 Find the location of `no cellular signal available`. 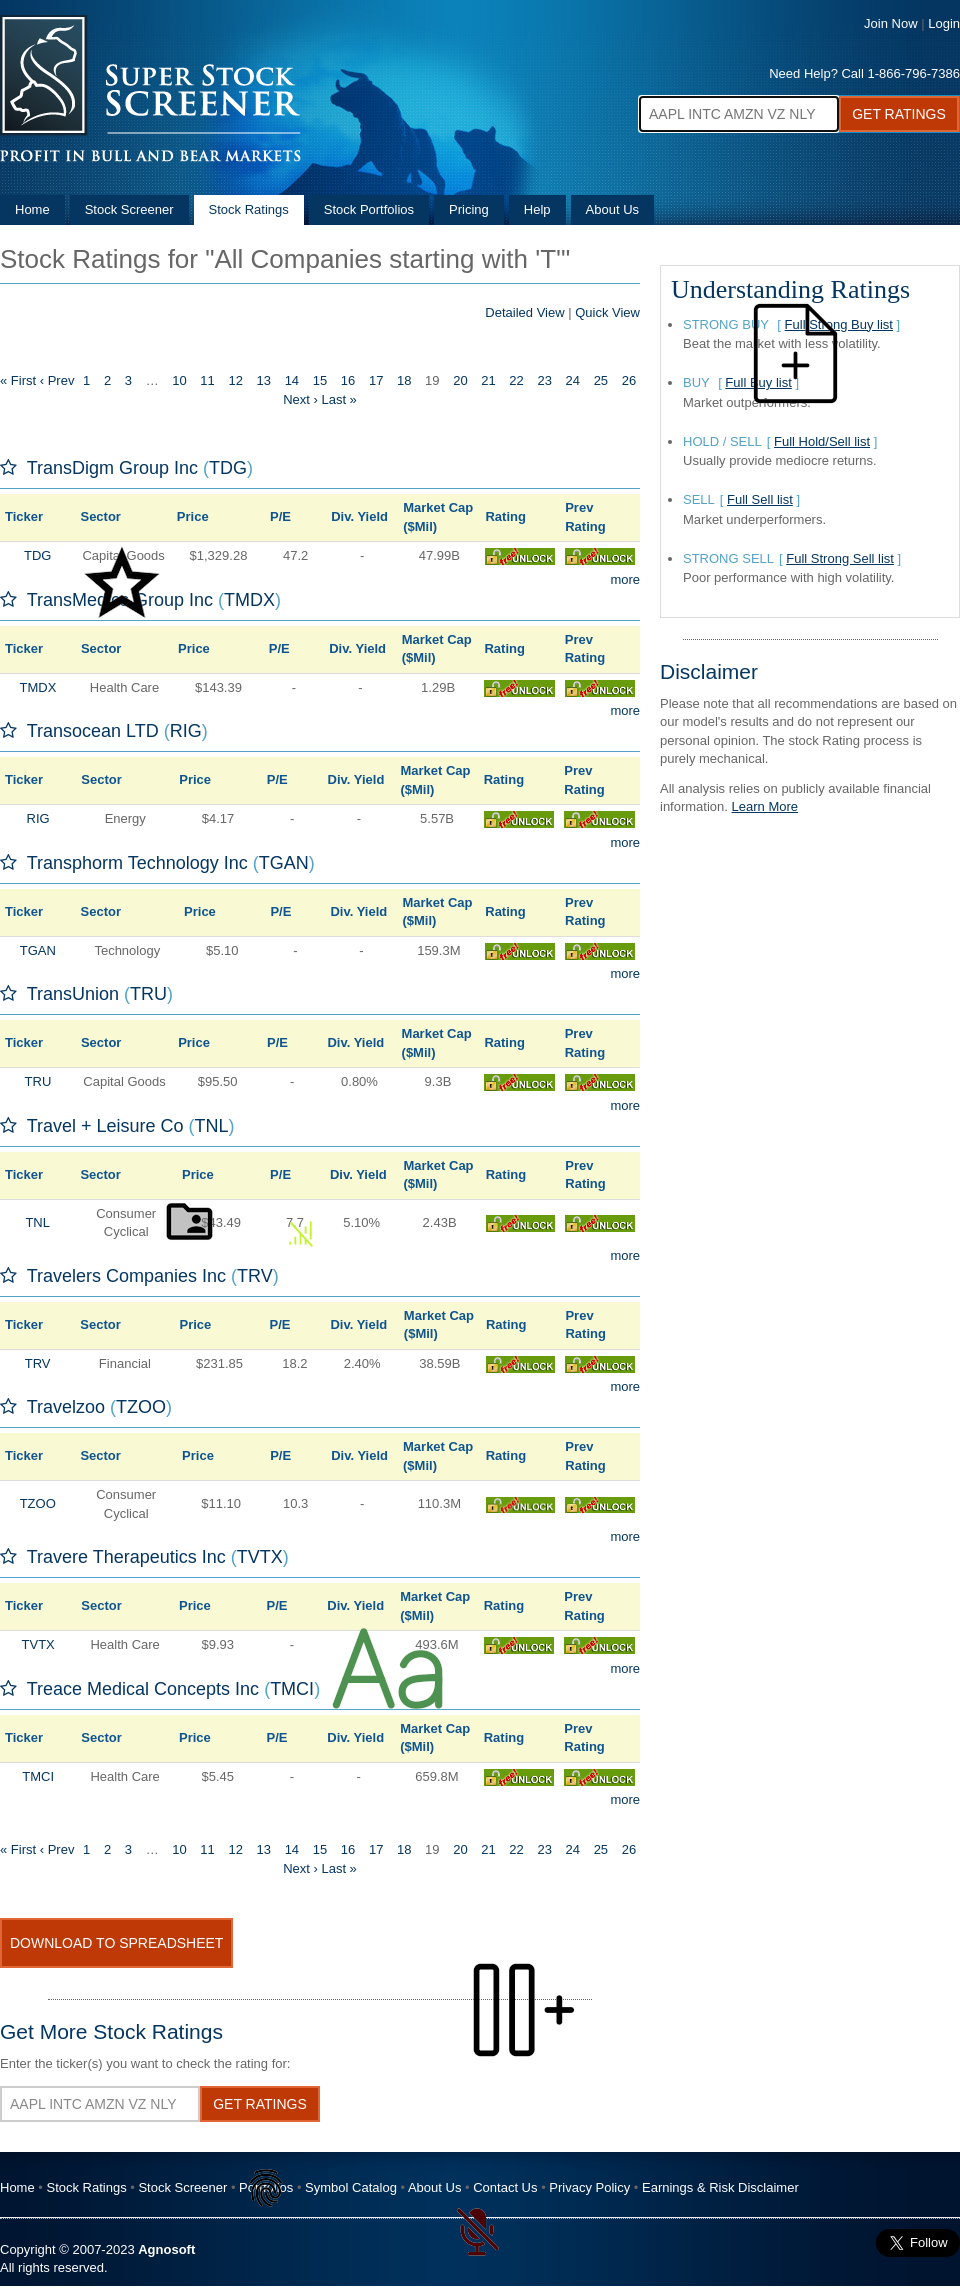

no cellular signal available is located at coordinates (301, 1234).